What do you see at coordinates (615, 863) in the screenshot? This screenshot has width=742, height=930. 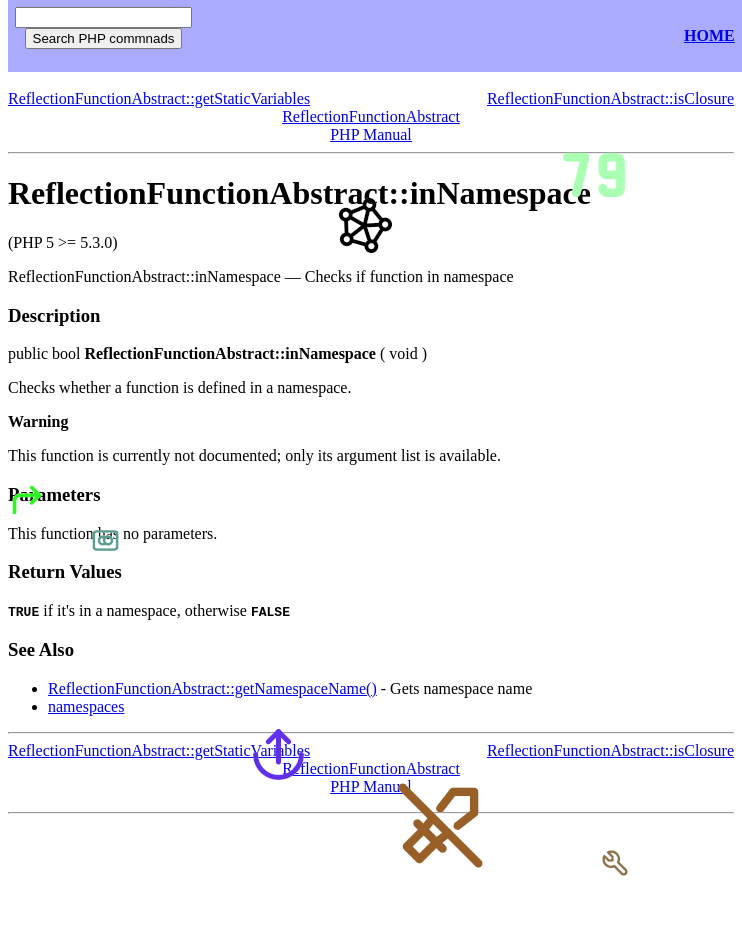 I see `access settings or configuration options` at bounding box center [615, 863].